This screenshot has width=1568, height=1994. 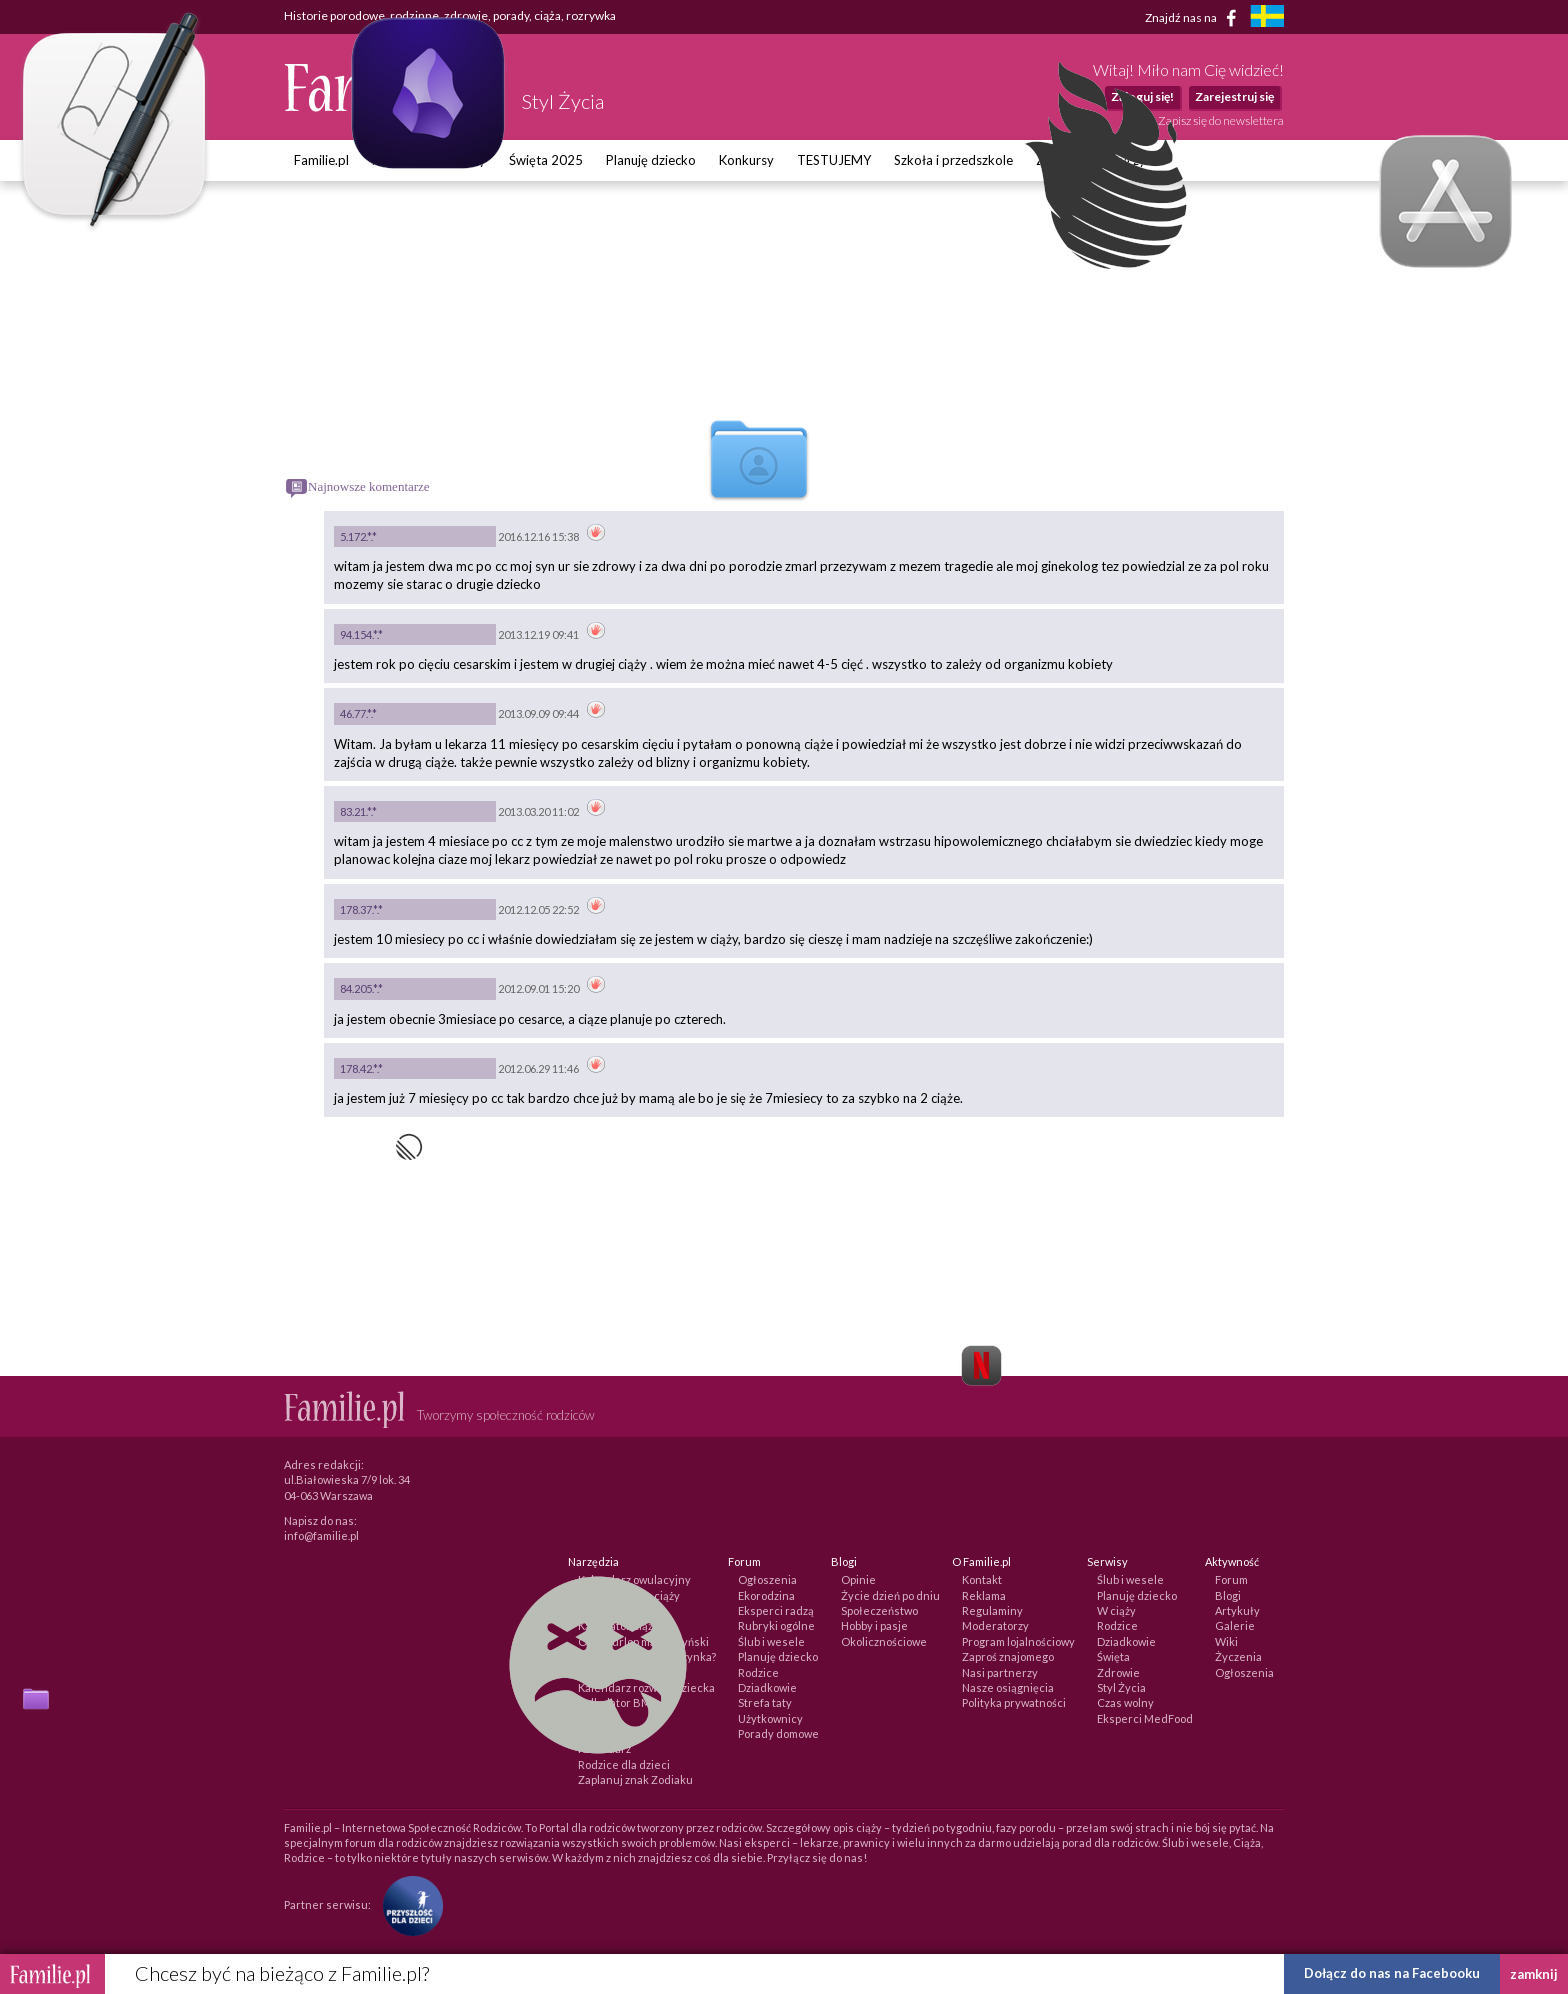 I want to click on open obsidian note-taking app, so click(x=428, y=93).